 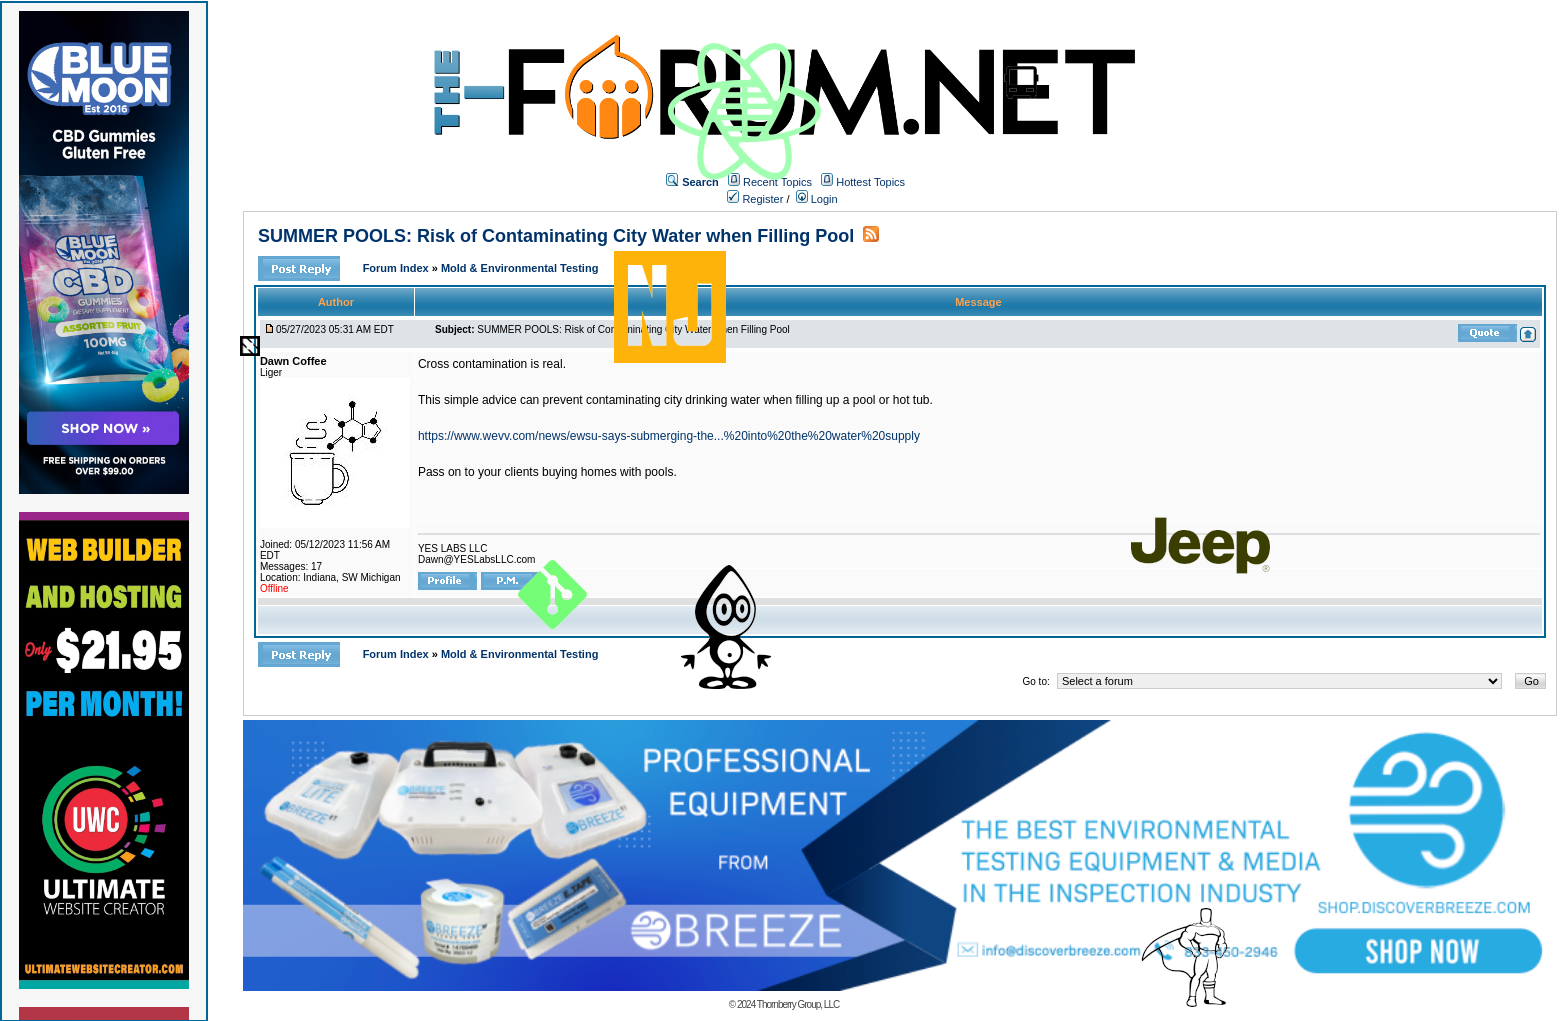 I want to click on view public transit options, so click(x=1021, y=81).